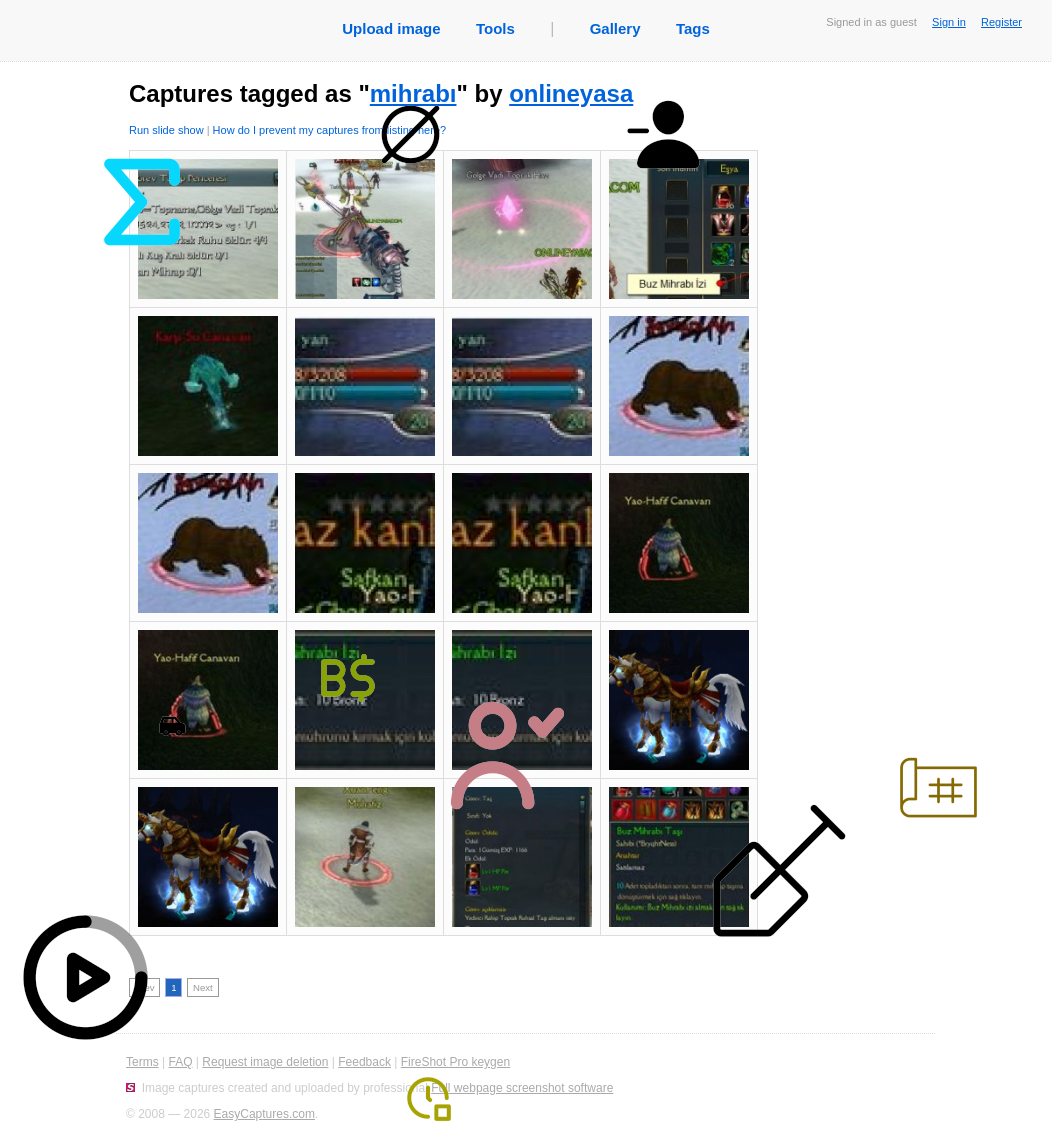 This screenshot has height=1133, width=1052. What do you see at coordinates (504, 755) in the screenshot?
I see `user verification complete` at bounding box center [504, 755].